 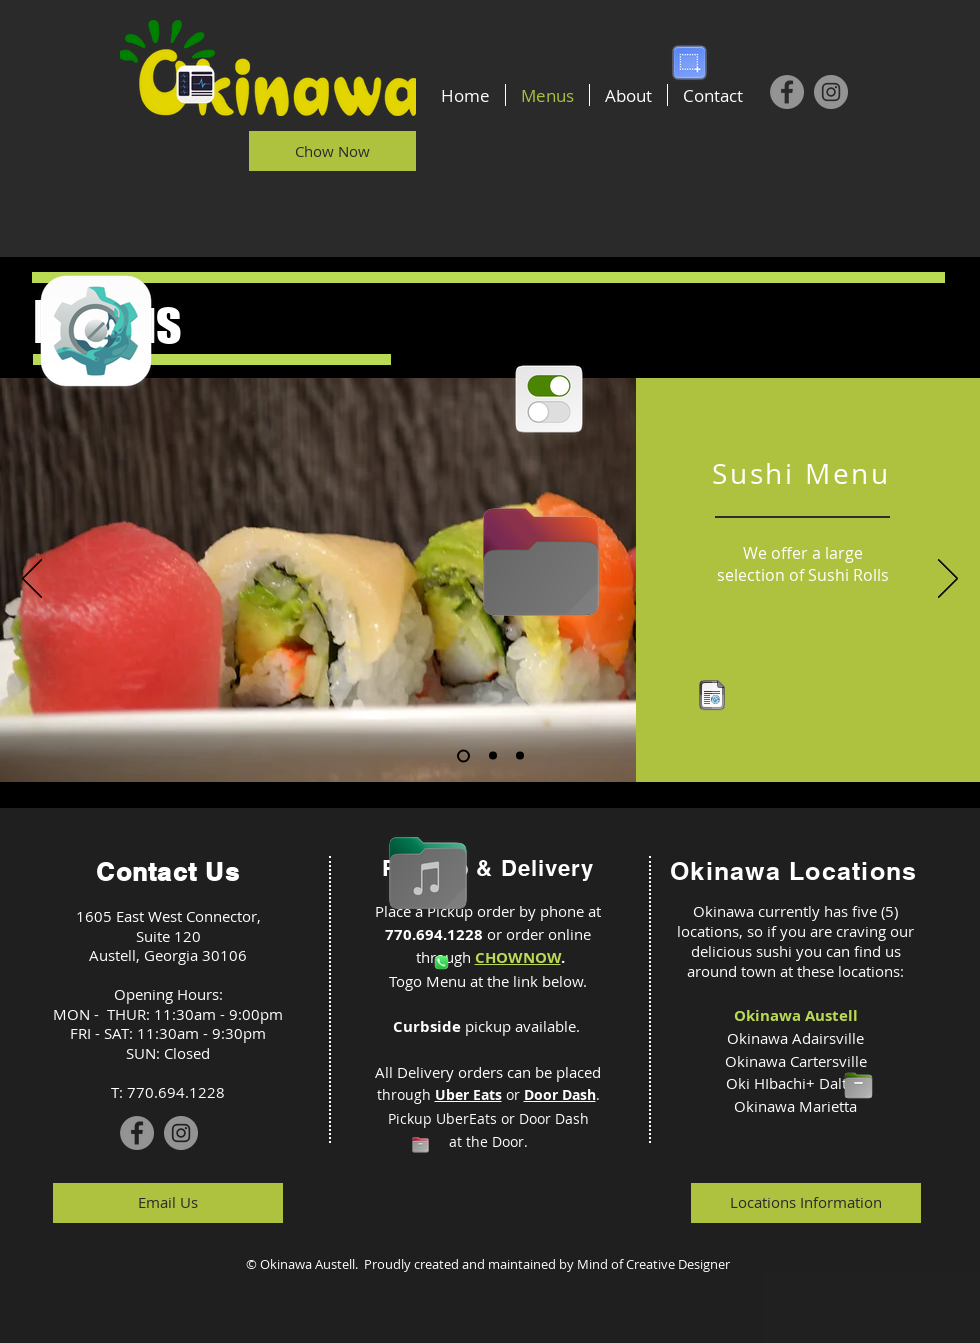 I want to click on open jacobdev application, so click(x=96, y=331).